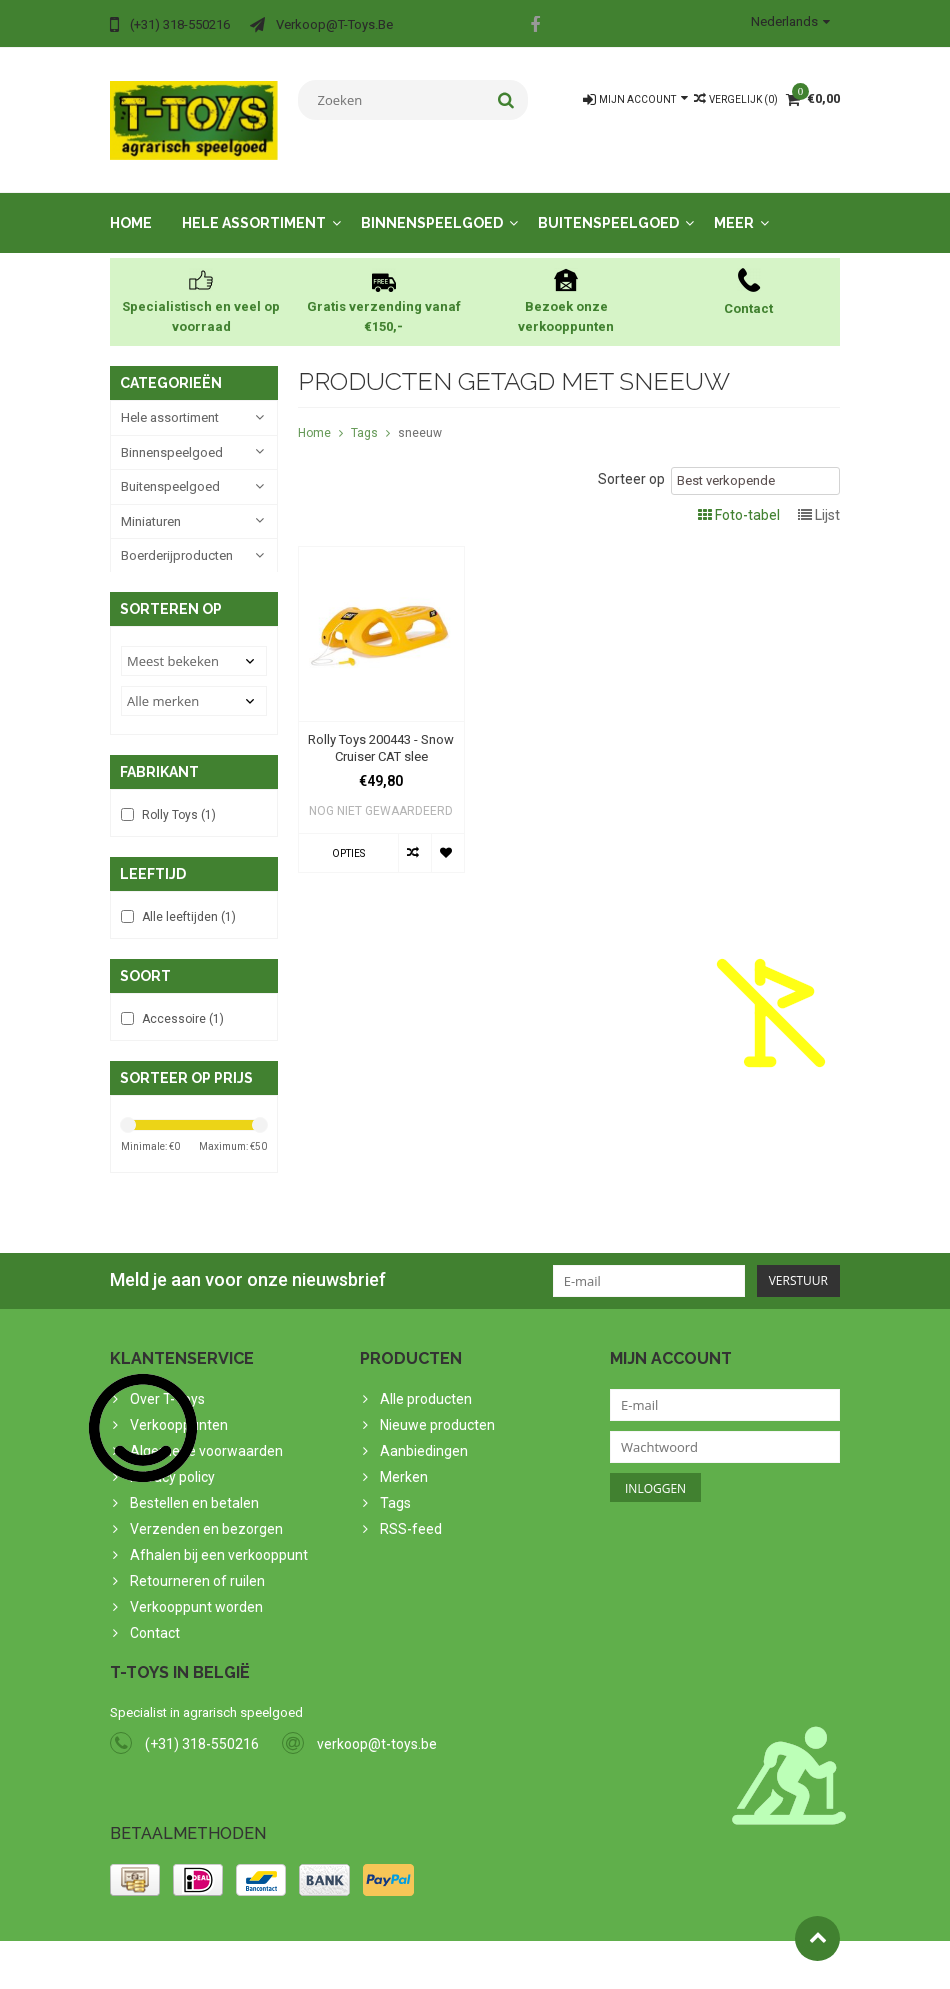 The height and width of the screenshot is (1989, 950). Describe the element at coordinates (789, 1774) in the screenshot. I see `access nordic skiing trails or activities` at that location.